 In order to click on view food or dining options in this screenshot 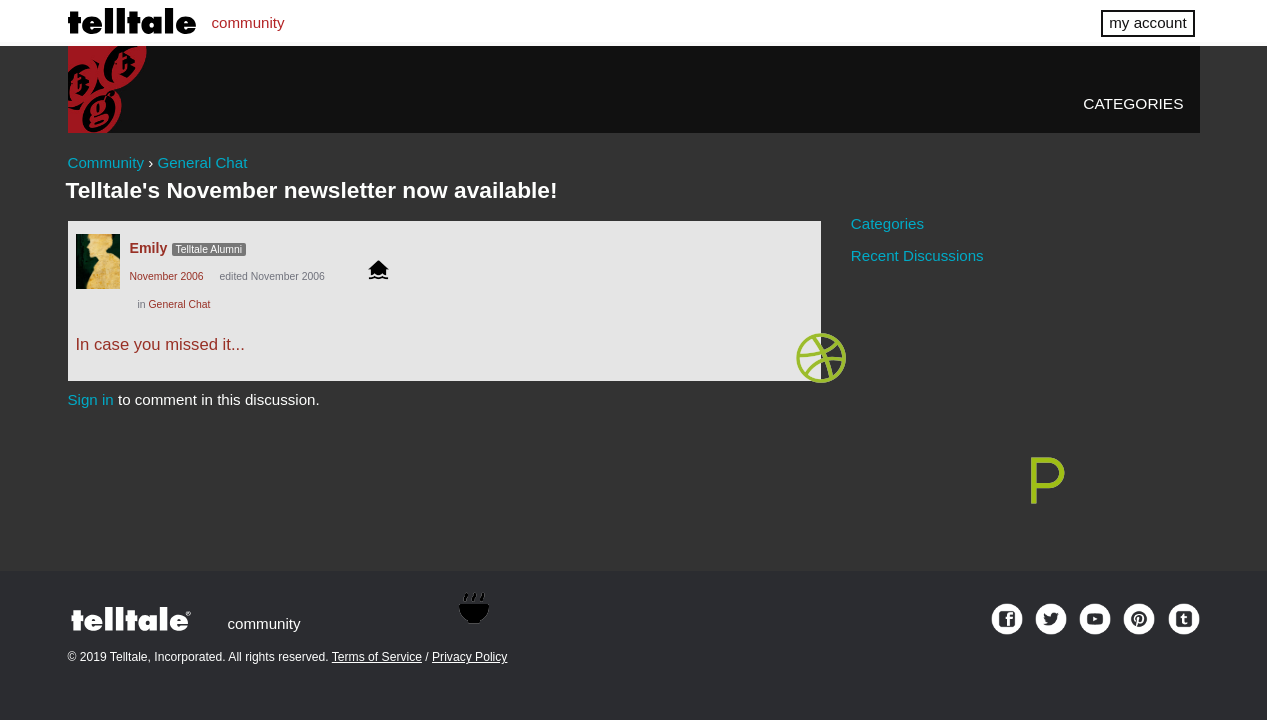, I will do `click(474, 610)`.